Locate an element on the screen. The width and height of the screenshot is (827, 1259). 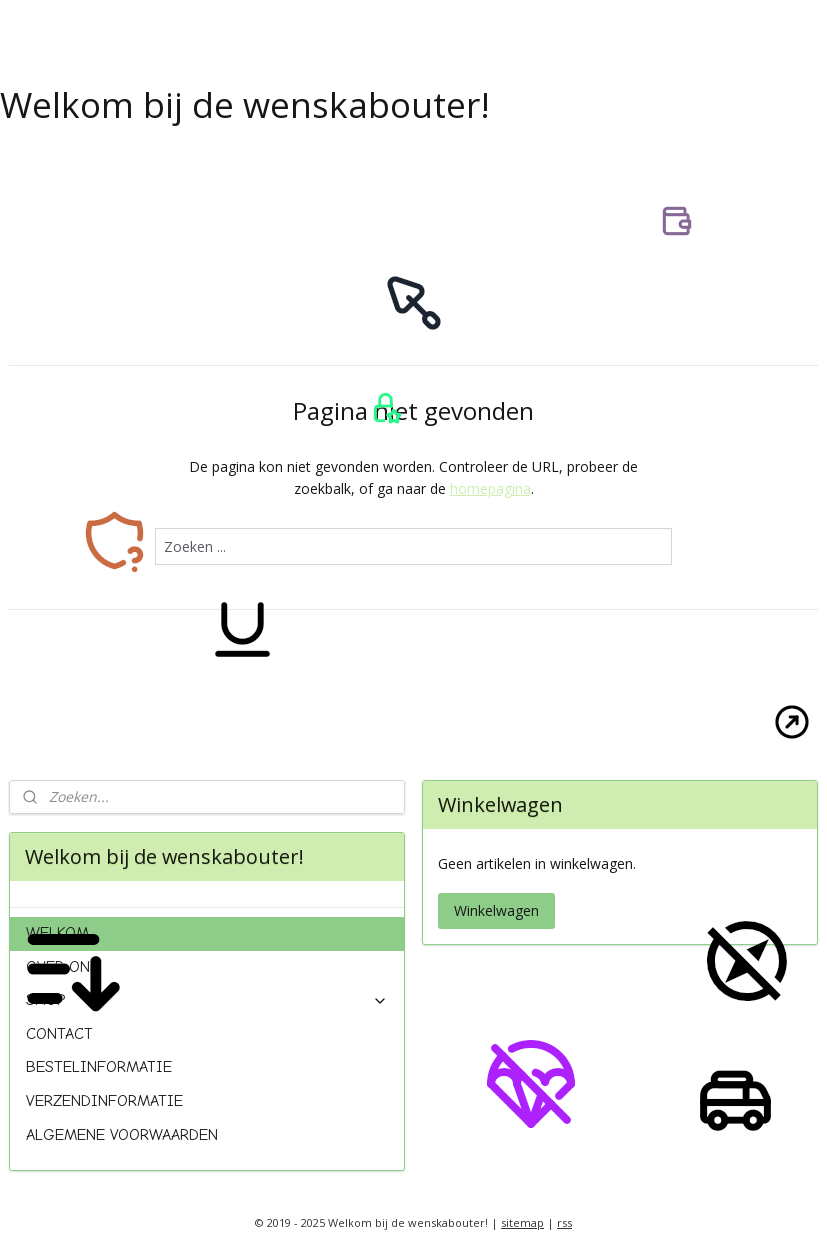
access security help or FAQ is located at coordinates (114, 540).